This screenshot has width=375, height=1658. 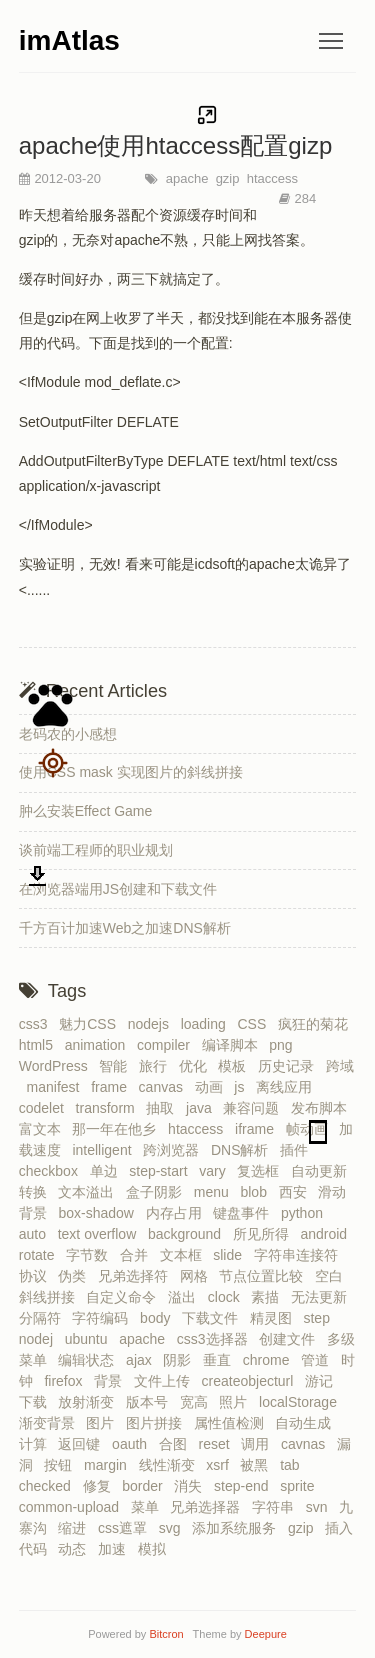 I want to click on download a file or document, so click(x=37, y=876).